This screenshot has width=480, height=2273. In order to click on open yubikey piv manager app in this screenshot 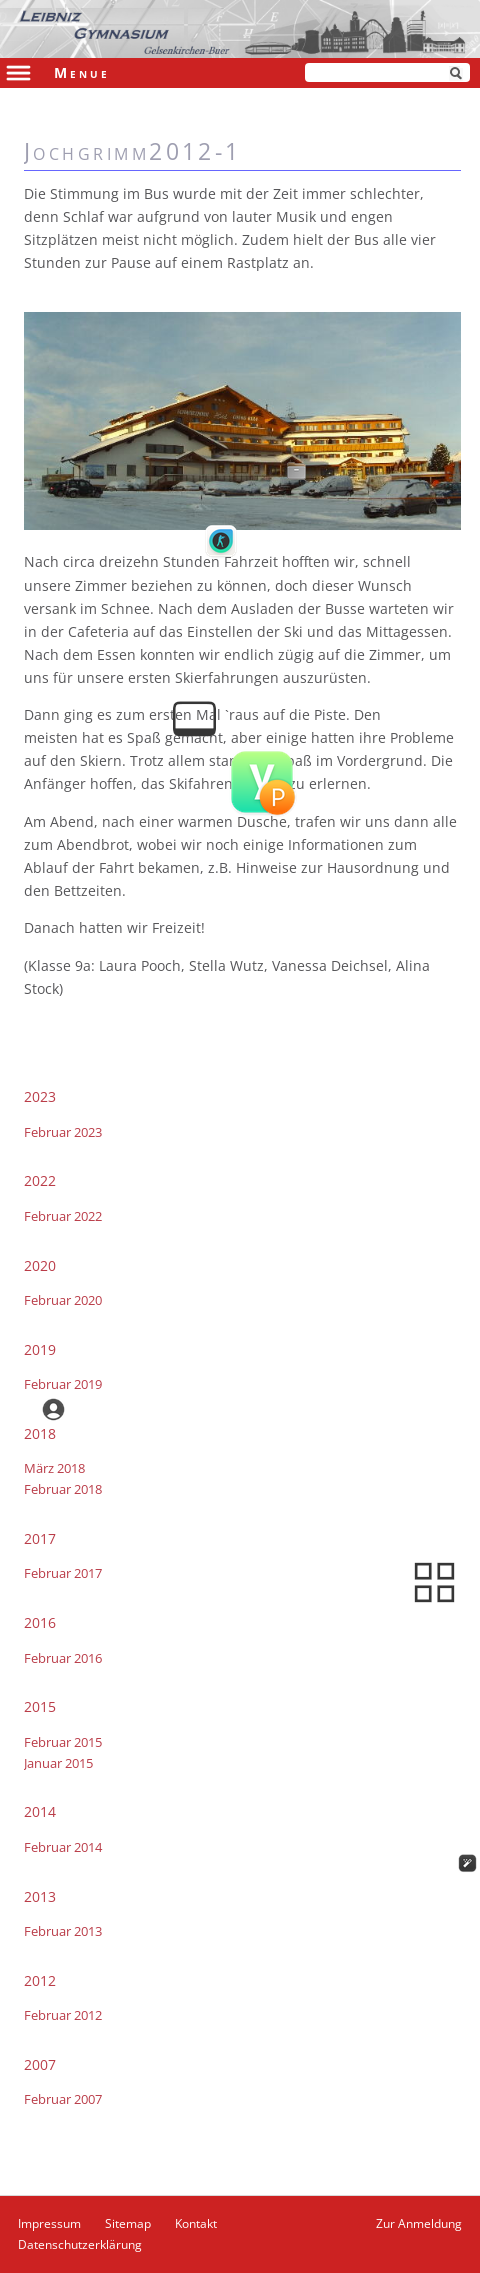, I will do `click(262, 782)`.